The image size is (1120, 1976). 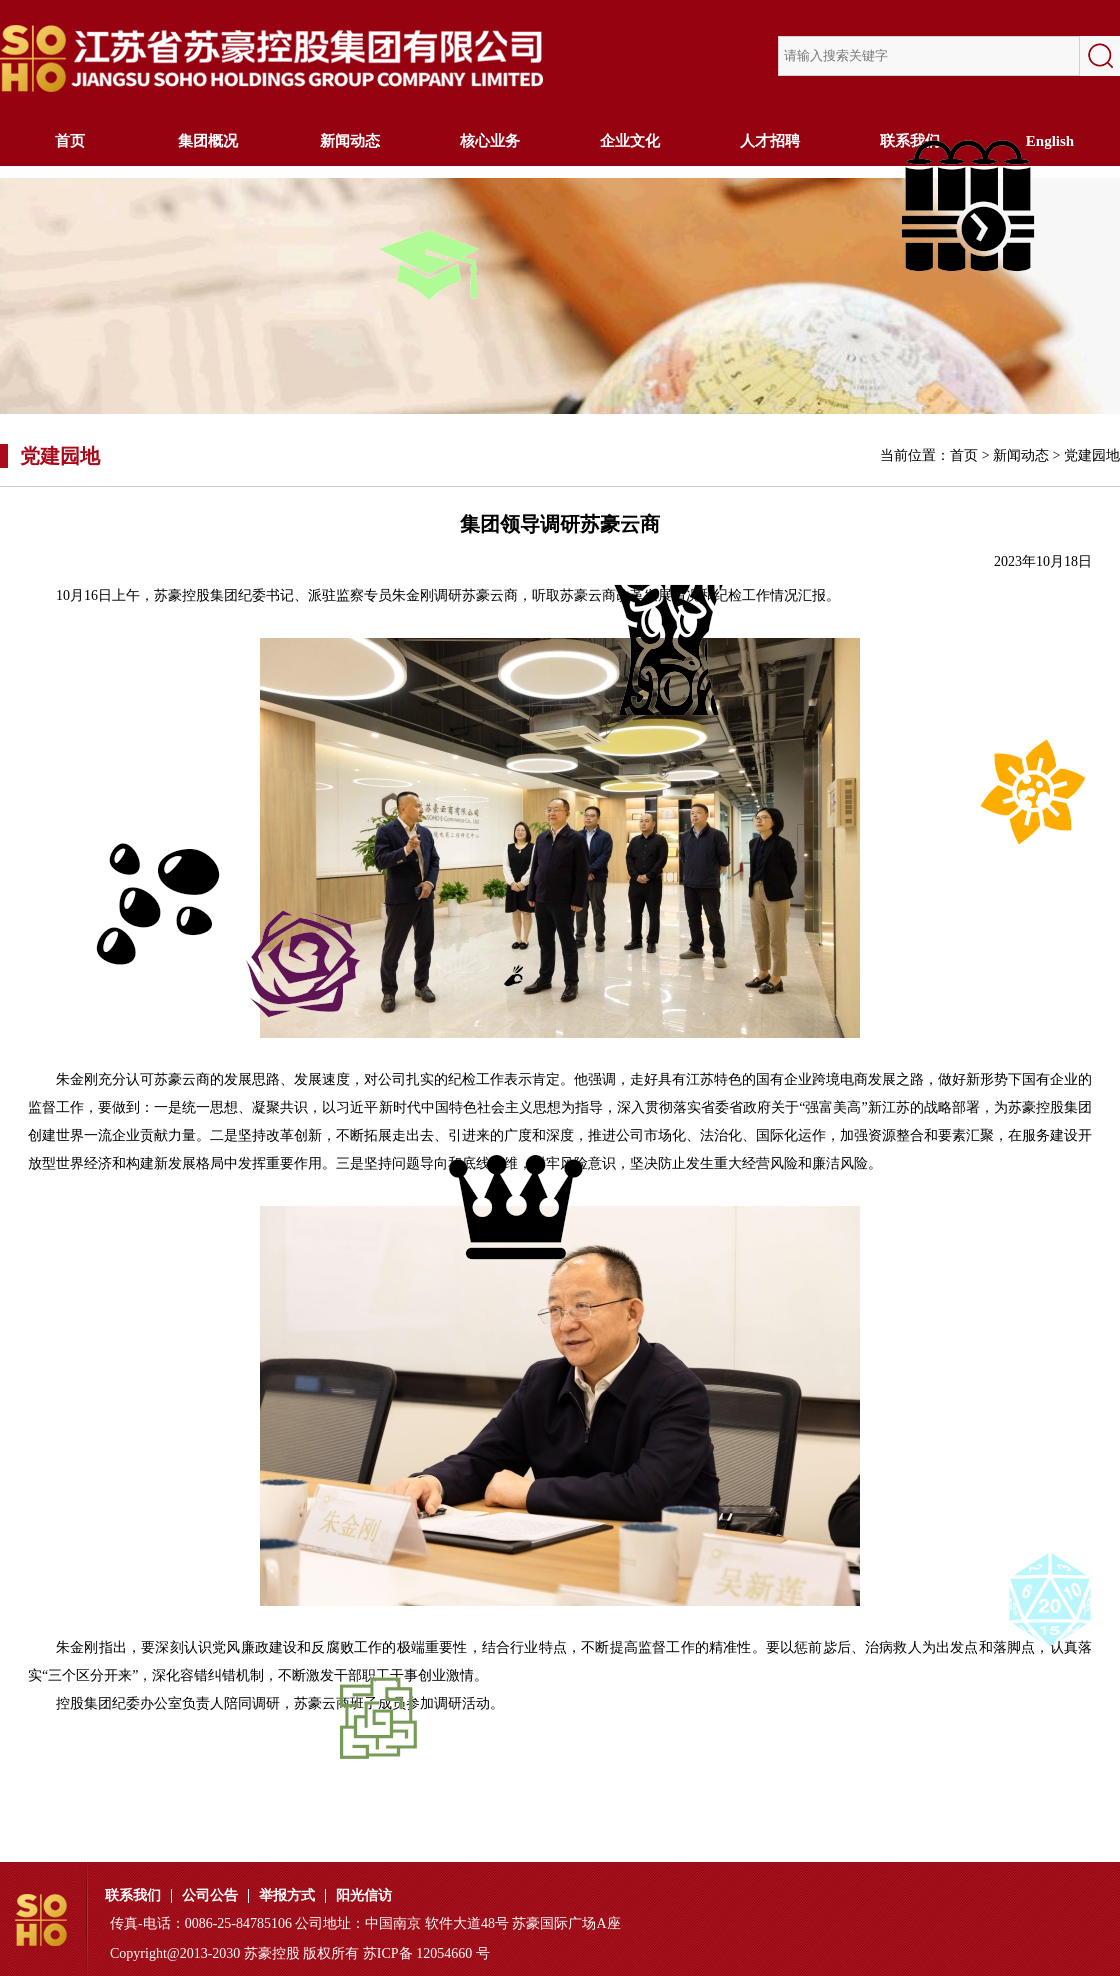 What do you see at coordinates (516, 1211) in the screenshot?
I see `indicates premium or VIP membership status` at bounding box center [516, 1211].